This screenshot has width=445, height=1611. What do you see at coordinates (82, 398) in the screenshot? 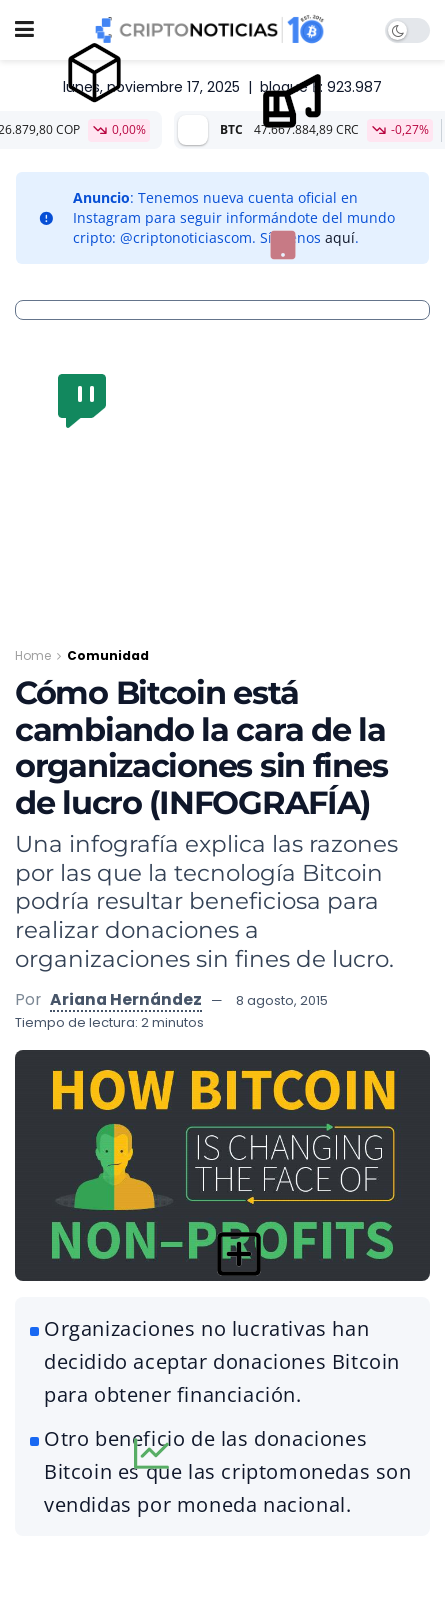
I see `open Twitch app` at bounding box center [82, 398].